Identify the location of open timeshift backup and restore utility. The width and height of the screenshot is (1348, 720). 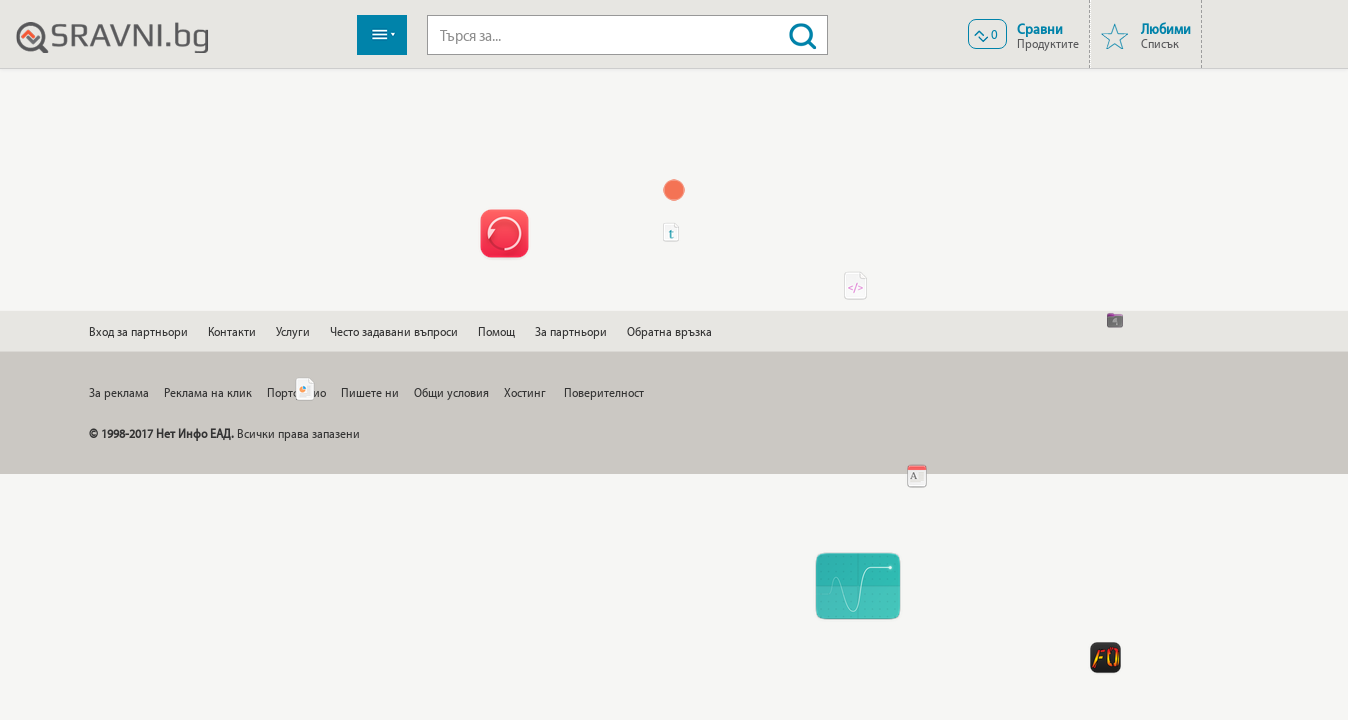
(504, 233).